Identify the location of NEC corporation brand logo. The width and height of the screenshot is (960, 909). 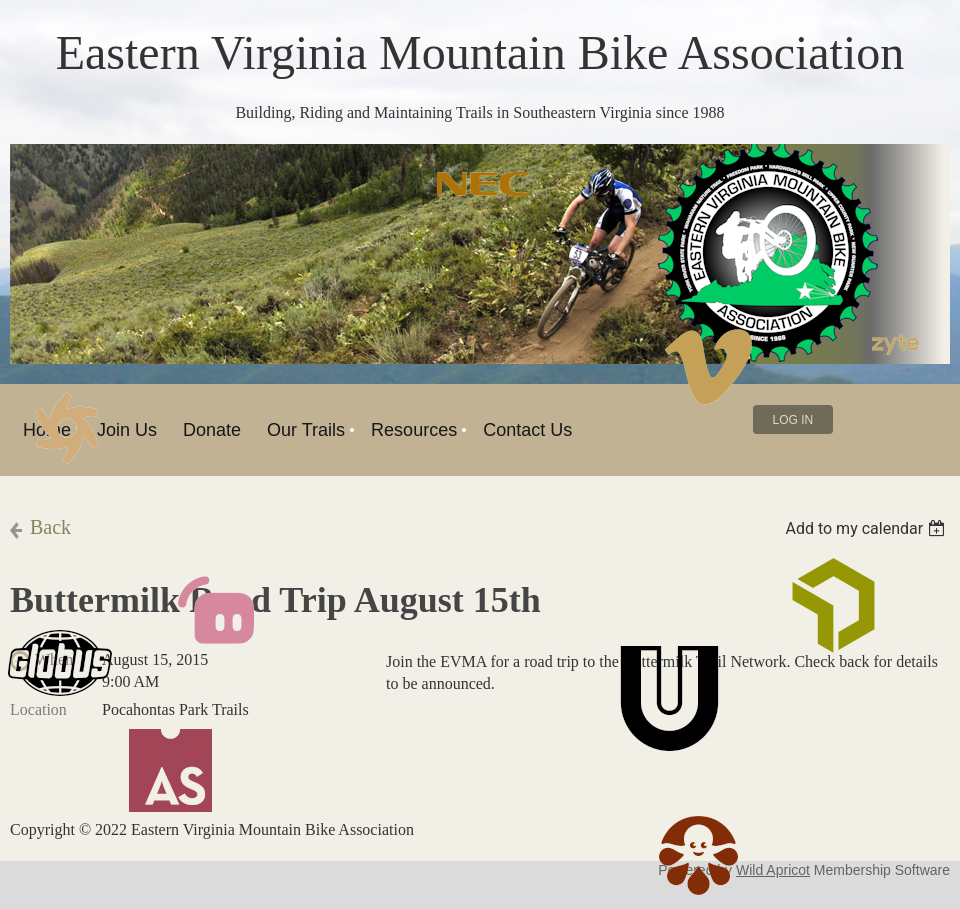
(483, 184).